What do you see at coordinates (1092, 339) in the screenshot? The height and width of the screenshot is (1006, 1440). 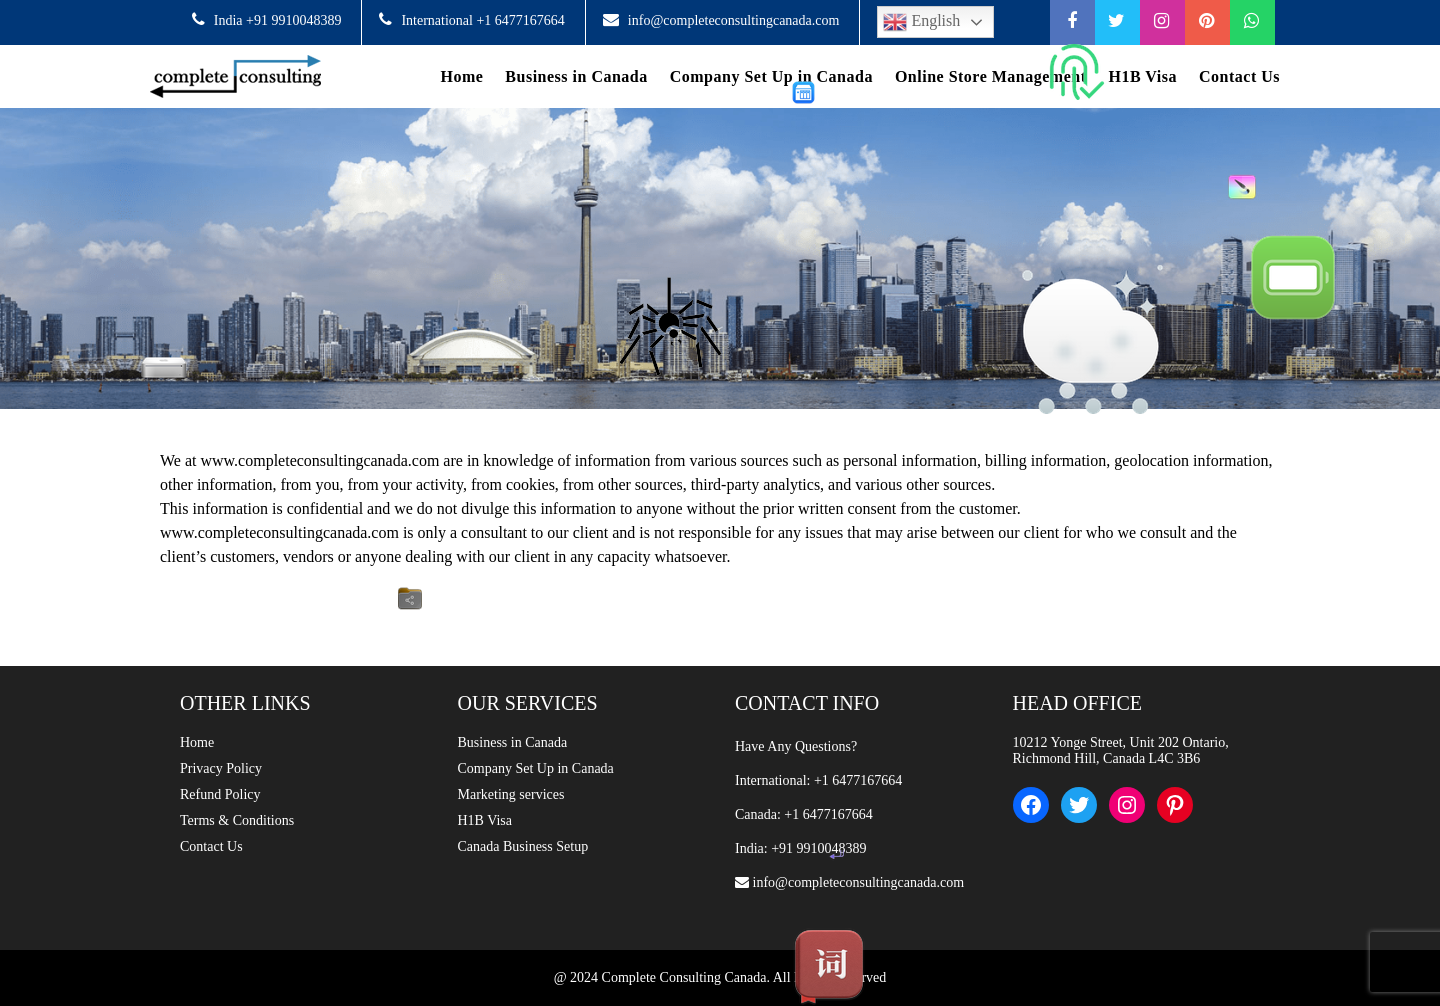 I see `indicates snowy weather conditions at night` at bounding box center [1092, 339].